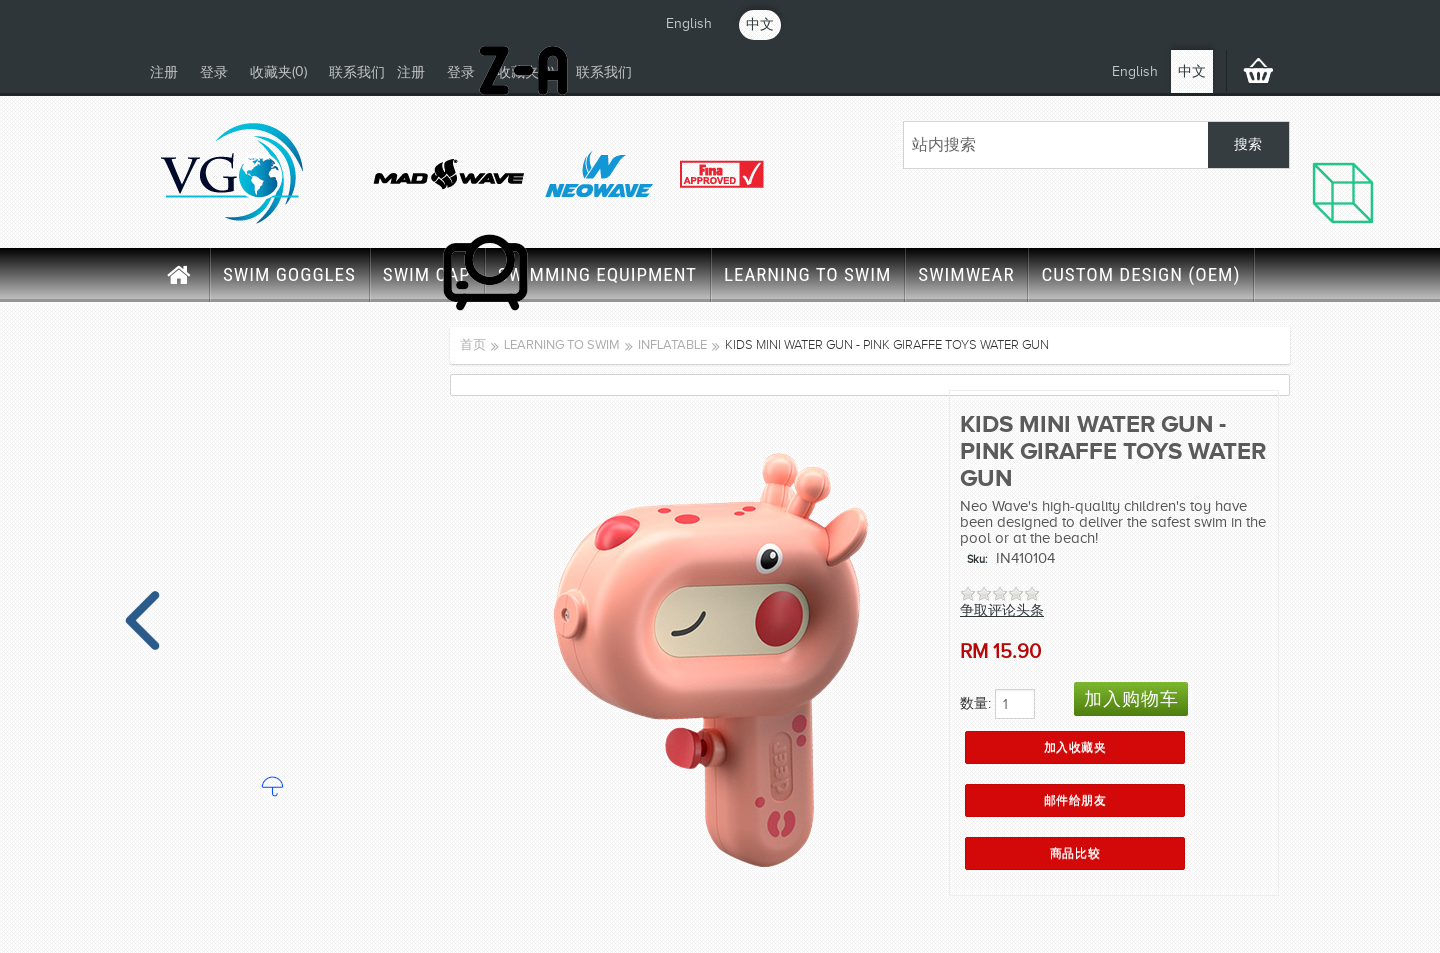  I want to click on sort items in reverse alphabetical order, so click(523, 70).